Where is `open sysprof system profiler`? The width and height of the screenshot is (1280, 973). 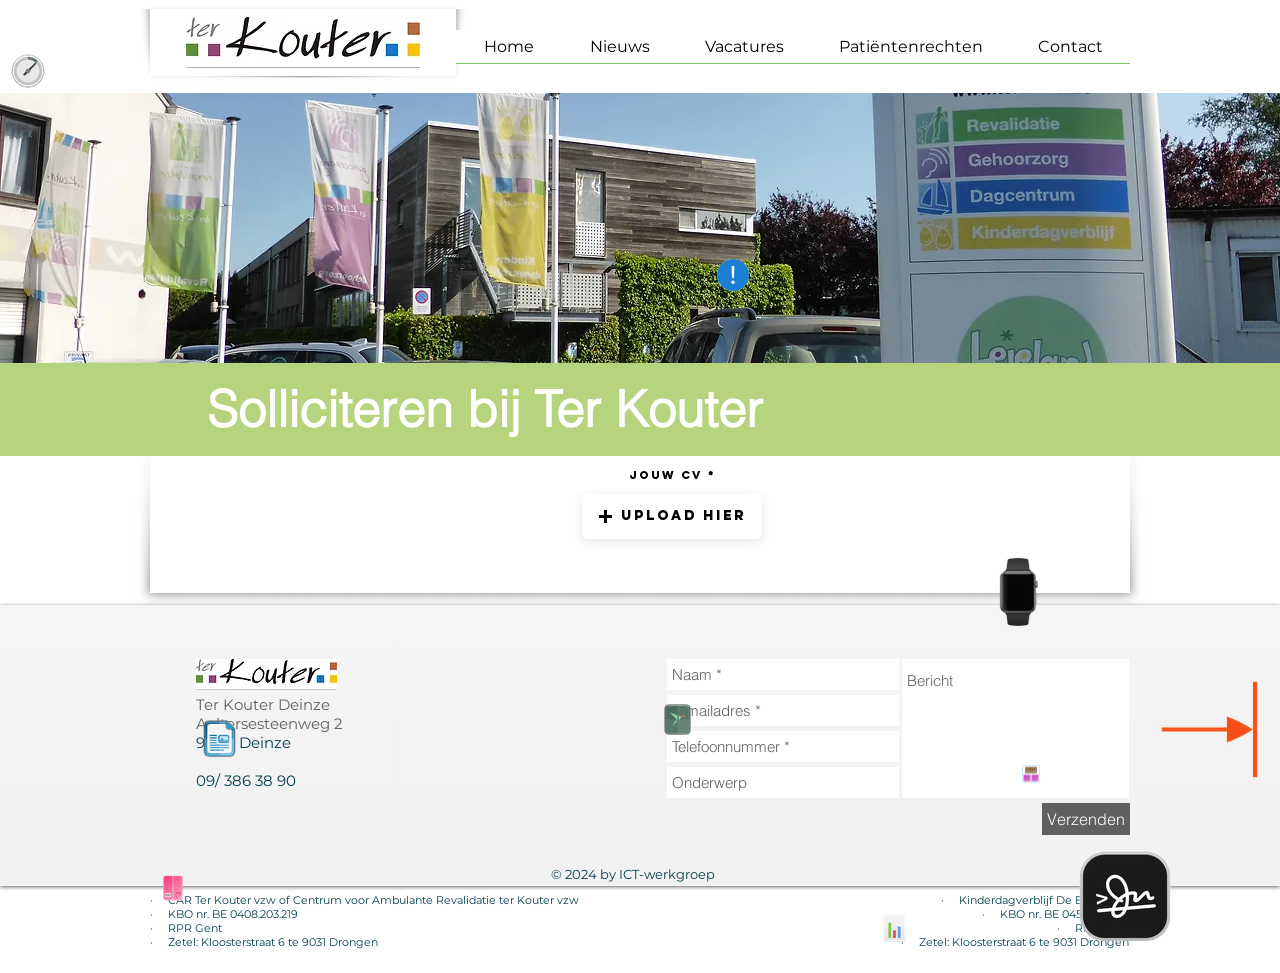 open sysprof system profiler is located at coordinates (28, 71).